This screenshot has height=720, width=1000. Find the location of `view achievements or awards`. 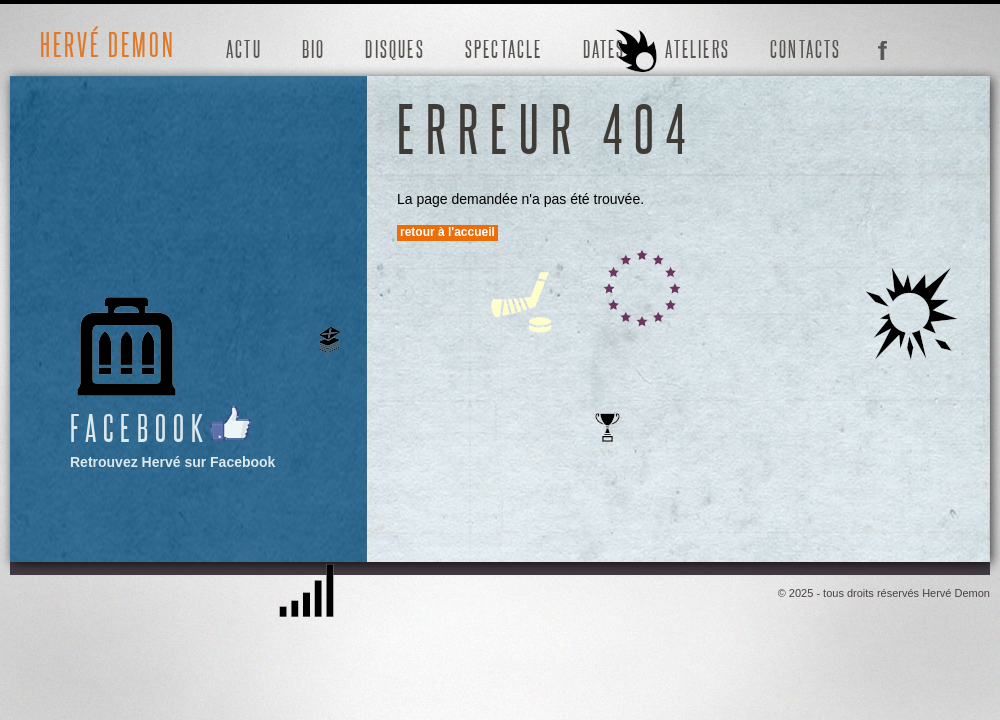

view achievements or awards is located at coordinates (607, 427).